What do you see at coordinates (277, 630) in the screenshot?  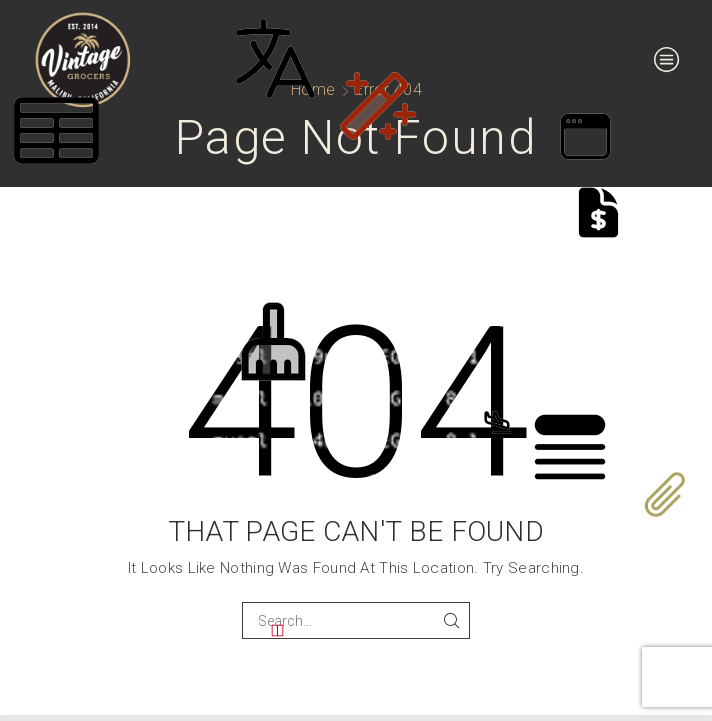 I see `split view horizontally` at bounding box center [277, 630].